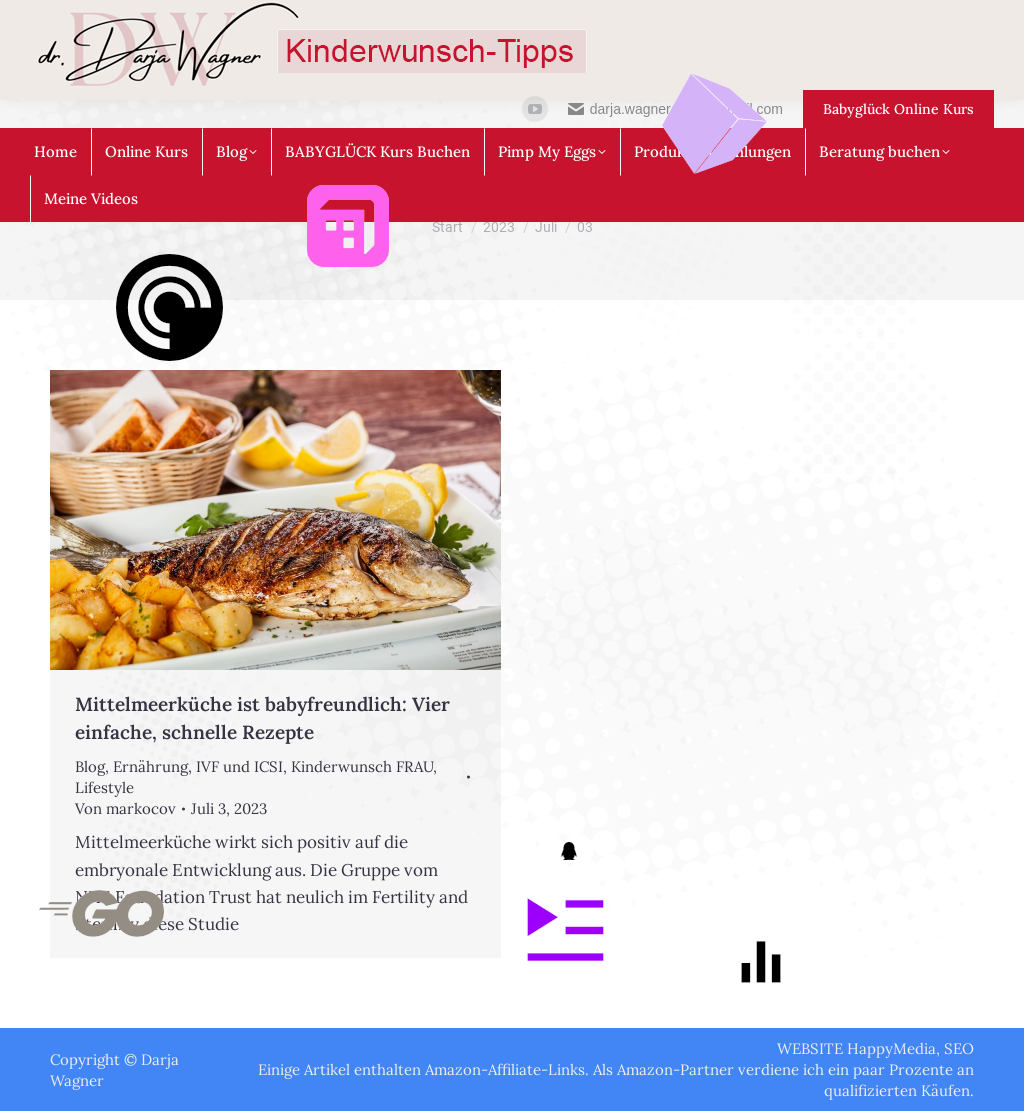  I want to click on view your playlist, so click(565, 930).